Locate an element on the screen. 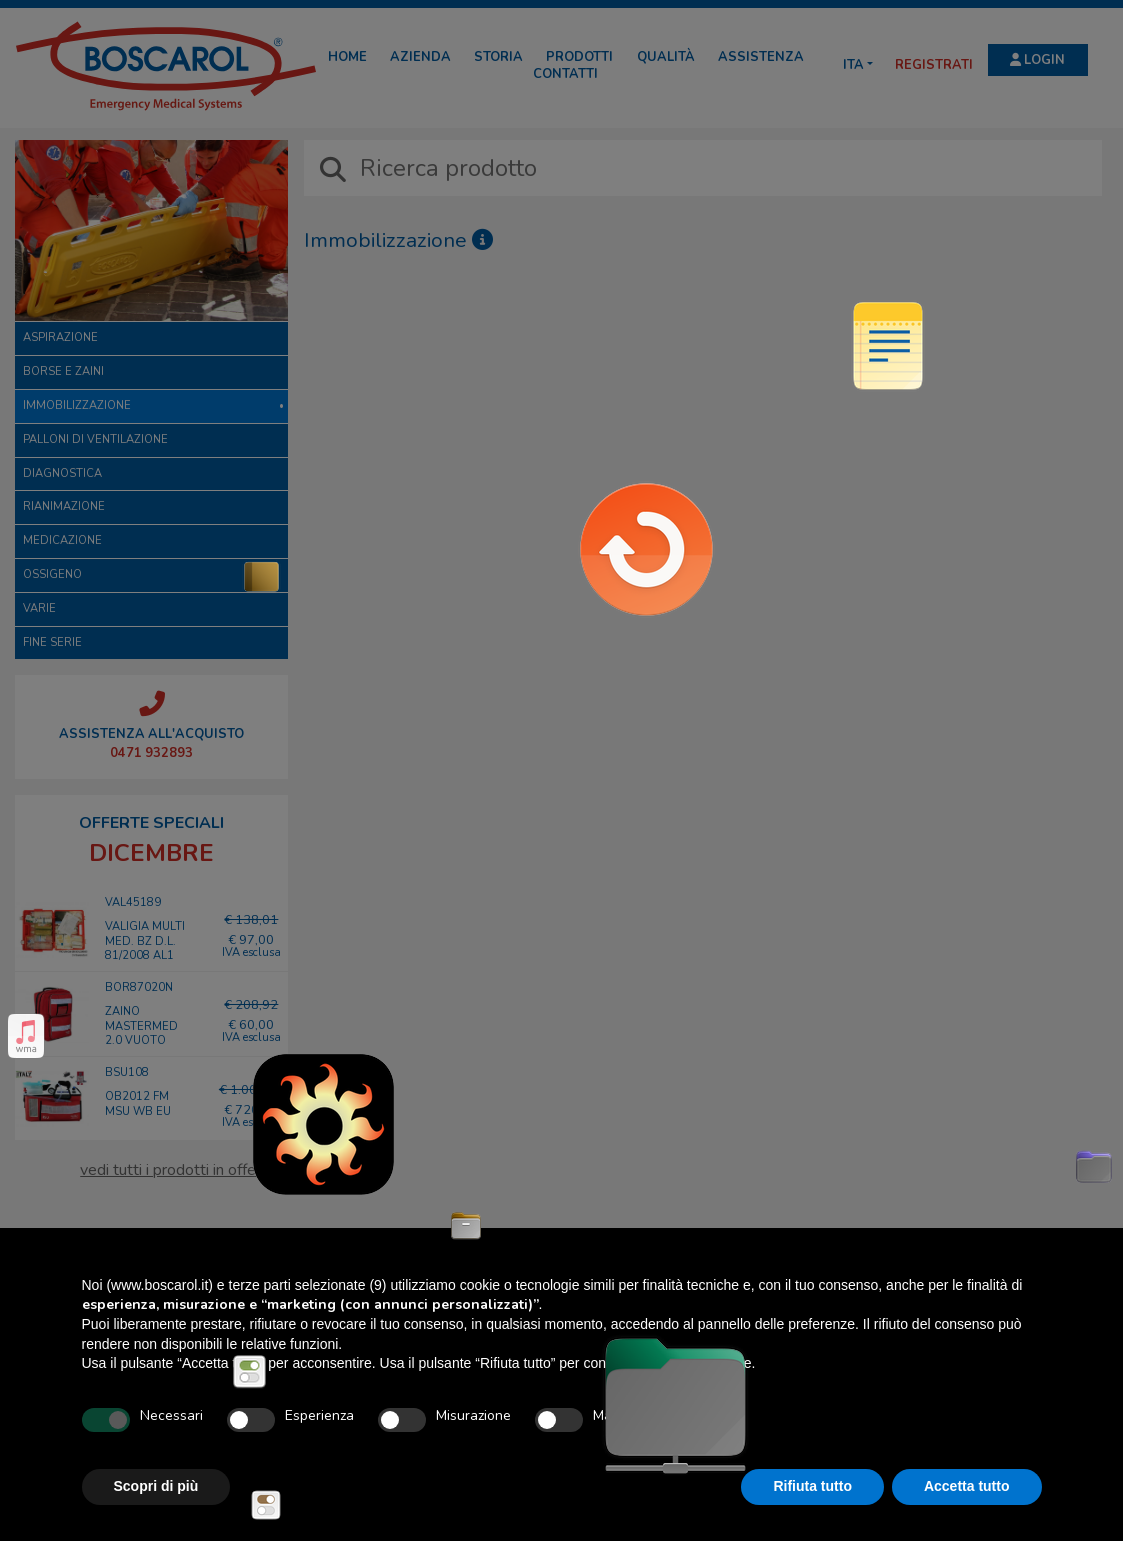  open system settings or preferences is located at coordinates (266, 1505).